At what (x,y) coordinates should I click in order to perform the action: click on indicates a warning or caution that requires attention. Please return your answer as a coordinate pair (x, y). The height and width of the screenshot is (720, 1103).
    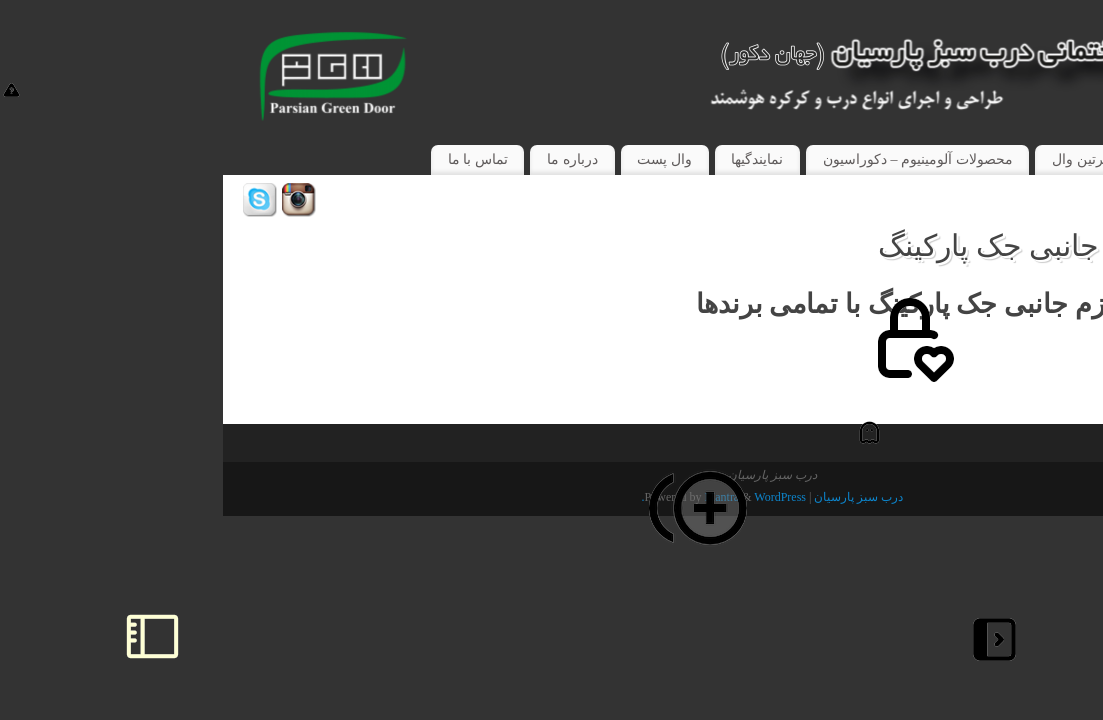
    Looking at the image, I should click on (11, 90).